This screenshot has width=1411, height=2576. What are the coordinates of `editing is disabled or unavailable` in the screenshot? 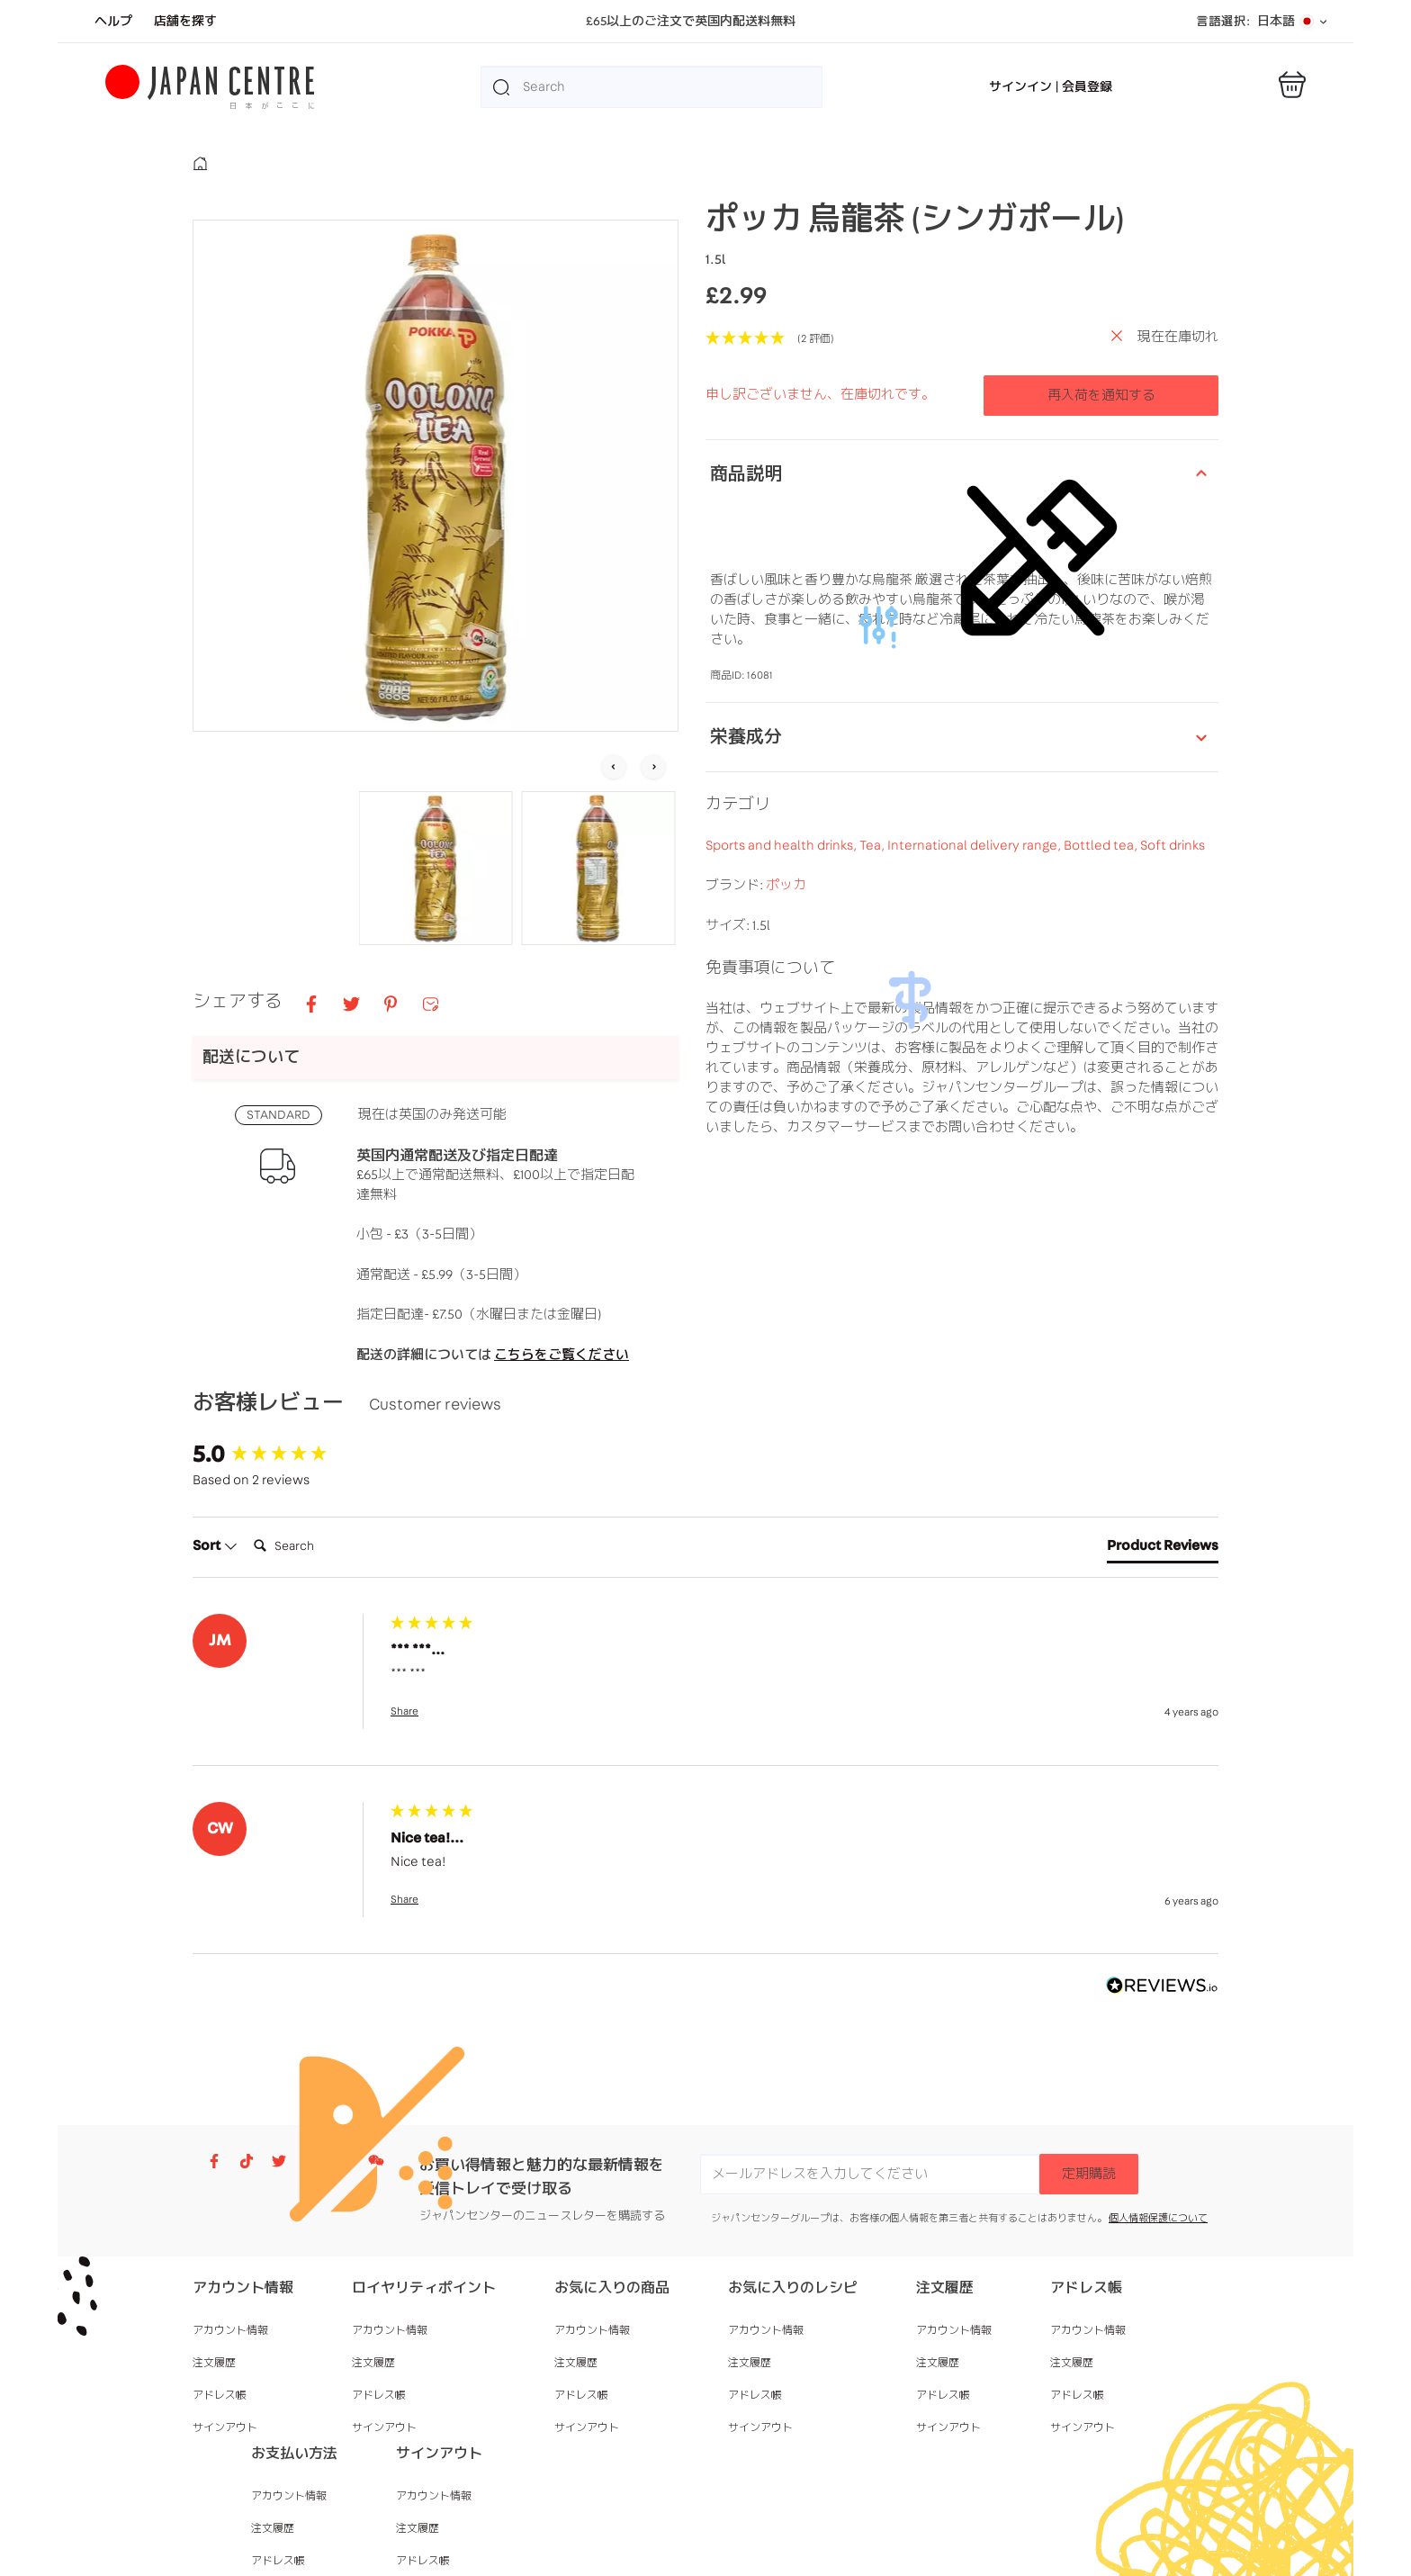 It's located at (1036, 561).